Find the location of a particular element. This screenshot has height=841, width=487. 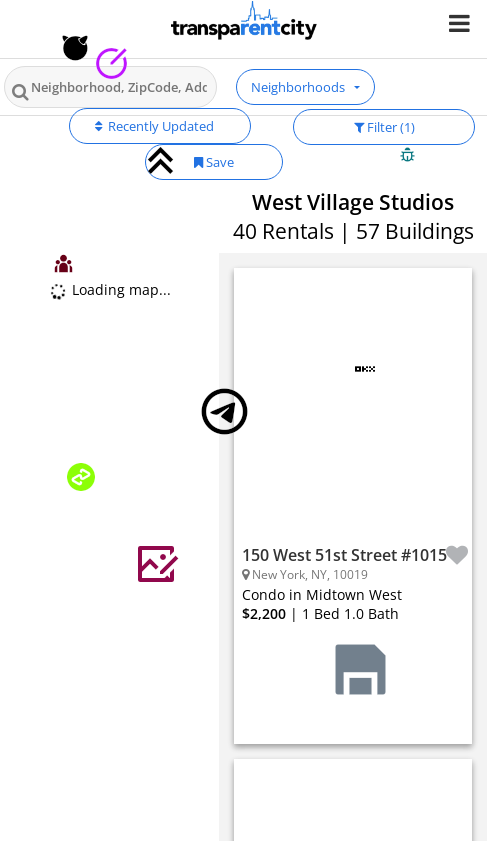

report a bug or issue is located at coordinates (407, 154).